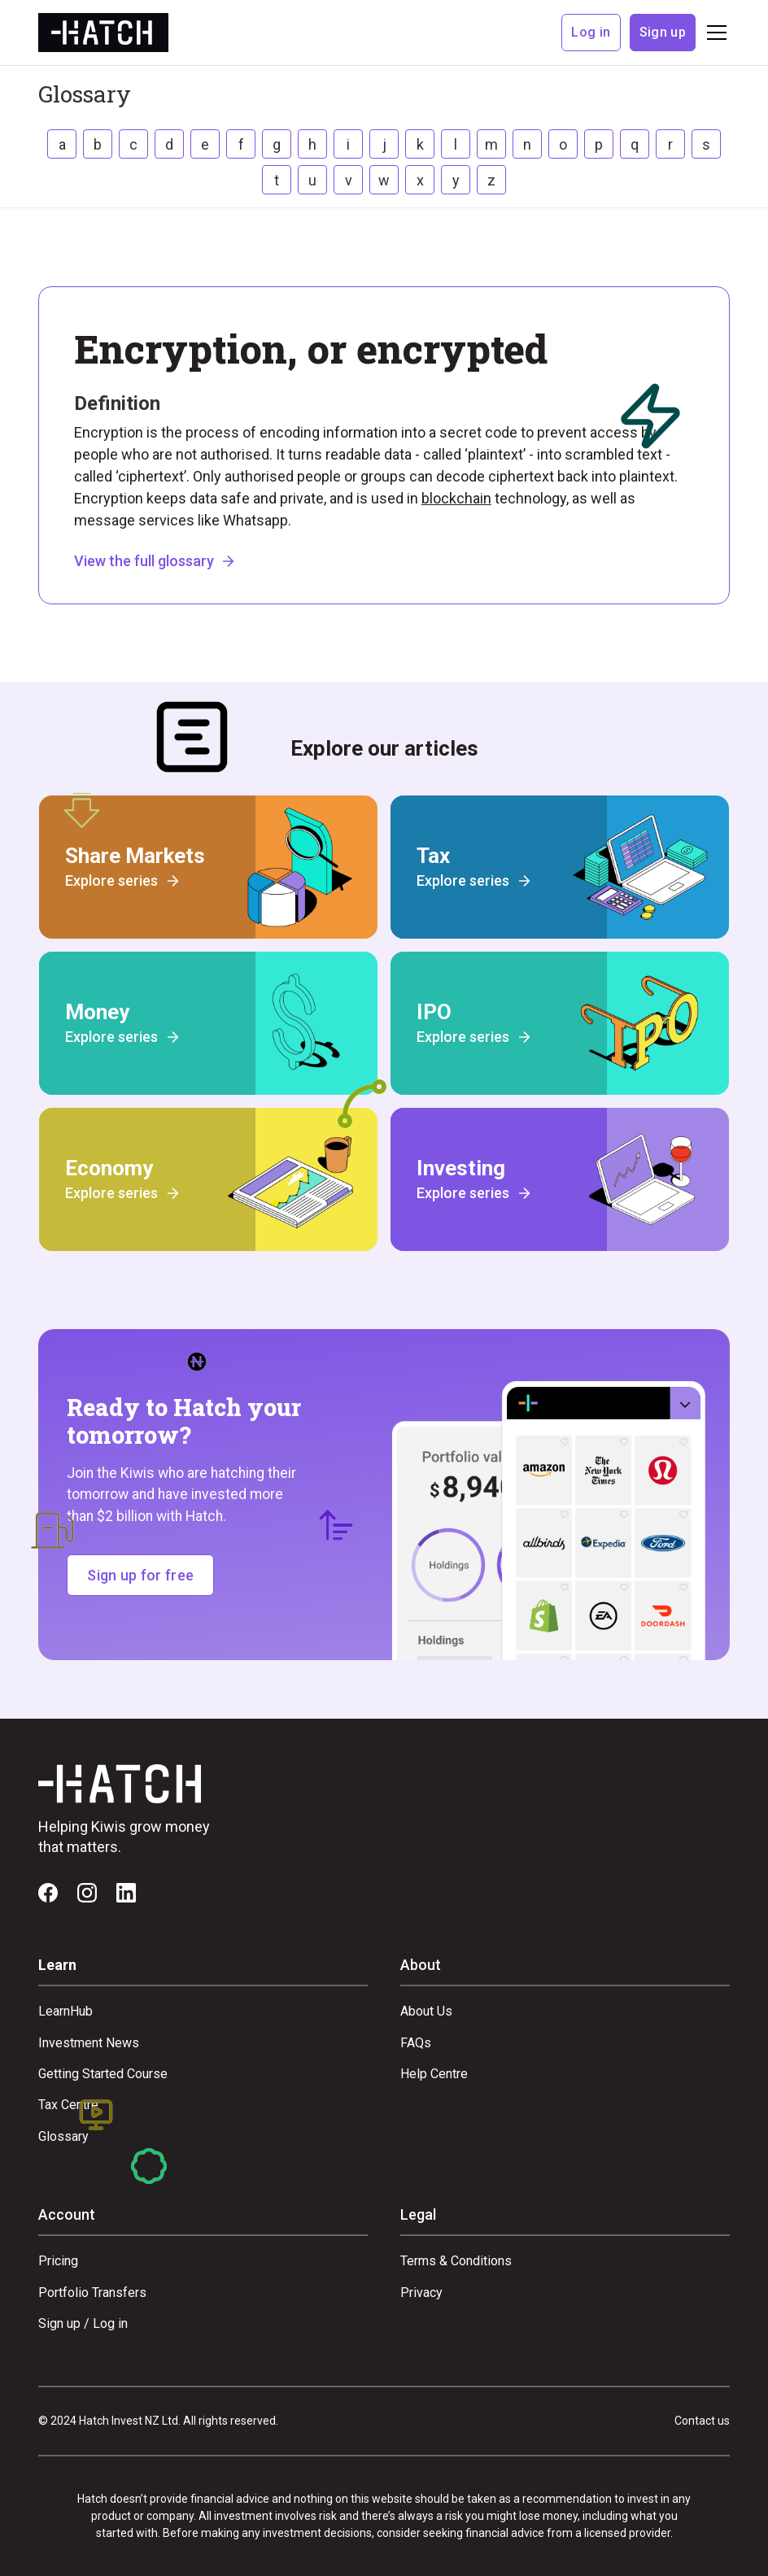 This screenshot has height=2576, width=768. I want to click on draw a curved path or bezier line, so click(362, 1104).